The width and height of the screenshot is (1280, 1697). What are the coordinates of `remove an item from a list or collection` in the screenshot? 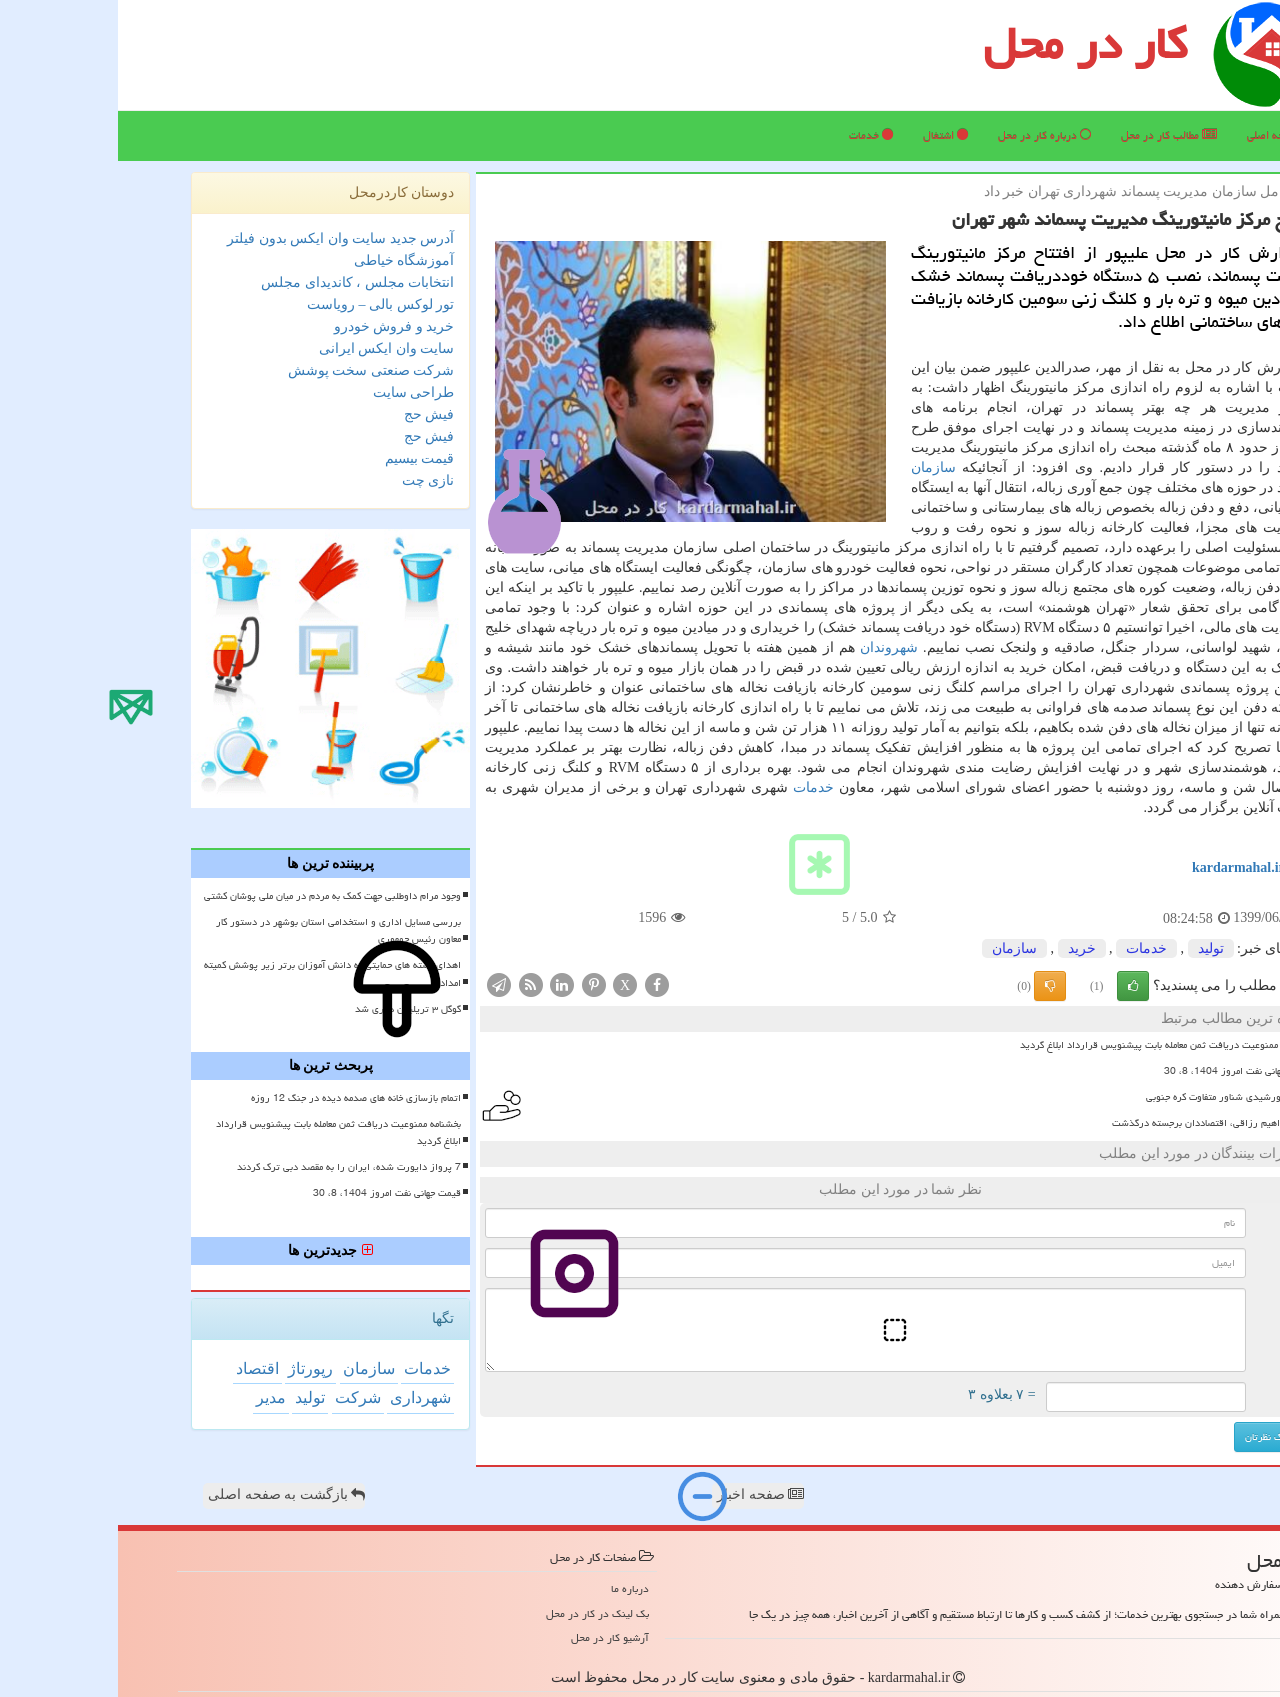 It's located at (702, 1496).